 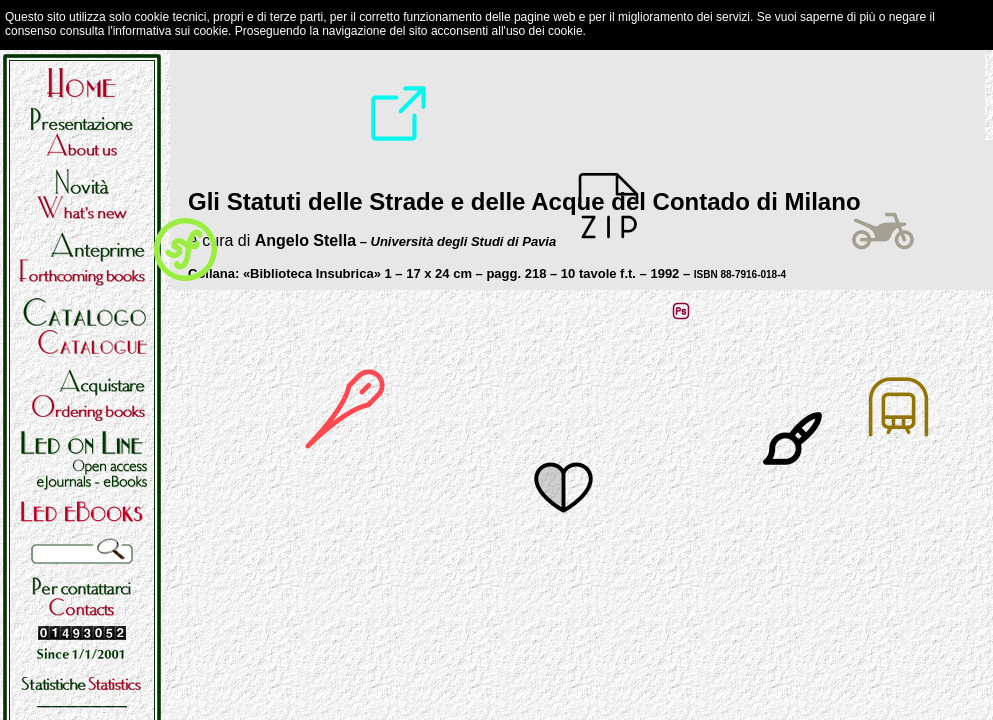 What do you see at coordinates (398, 113) in the screenshot?
I see `open link in a new window or tab` at bounding box center [398, 113].